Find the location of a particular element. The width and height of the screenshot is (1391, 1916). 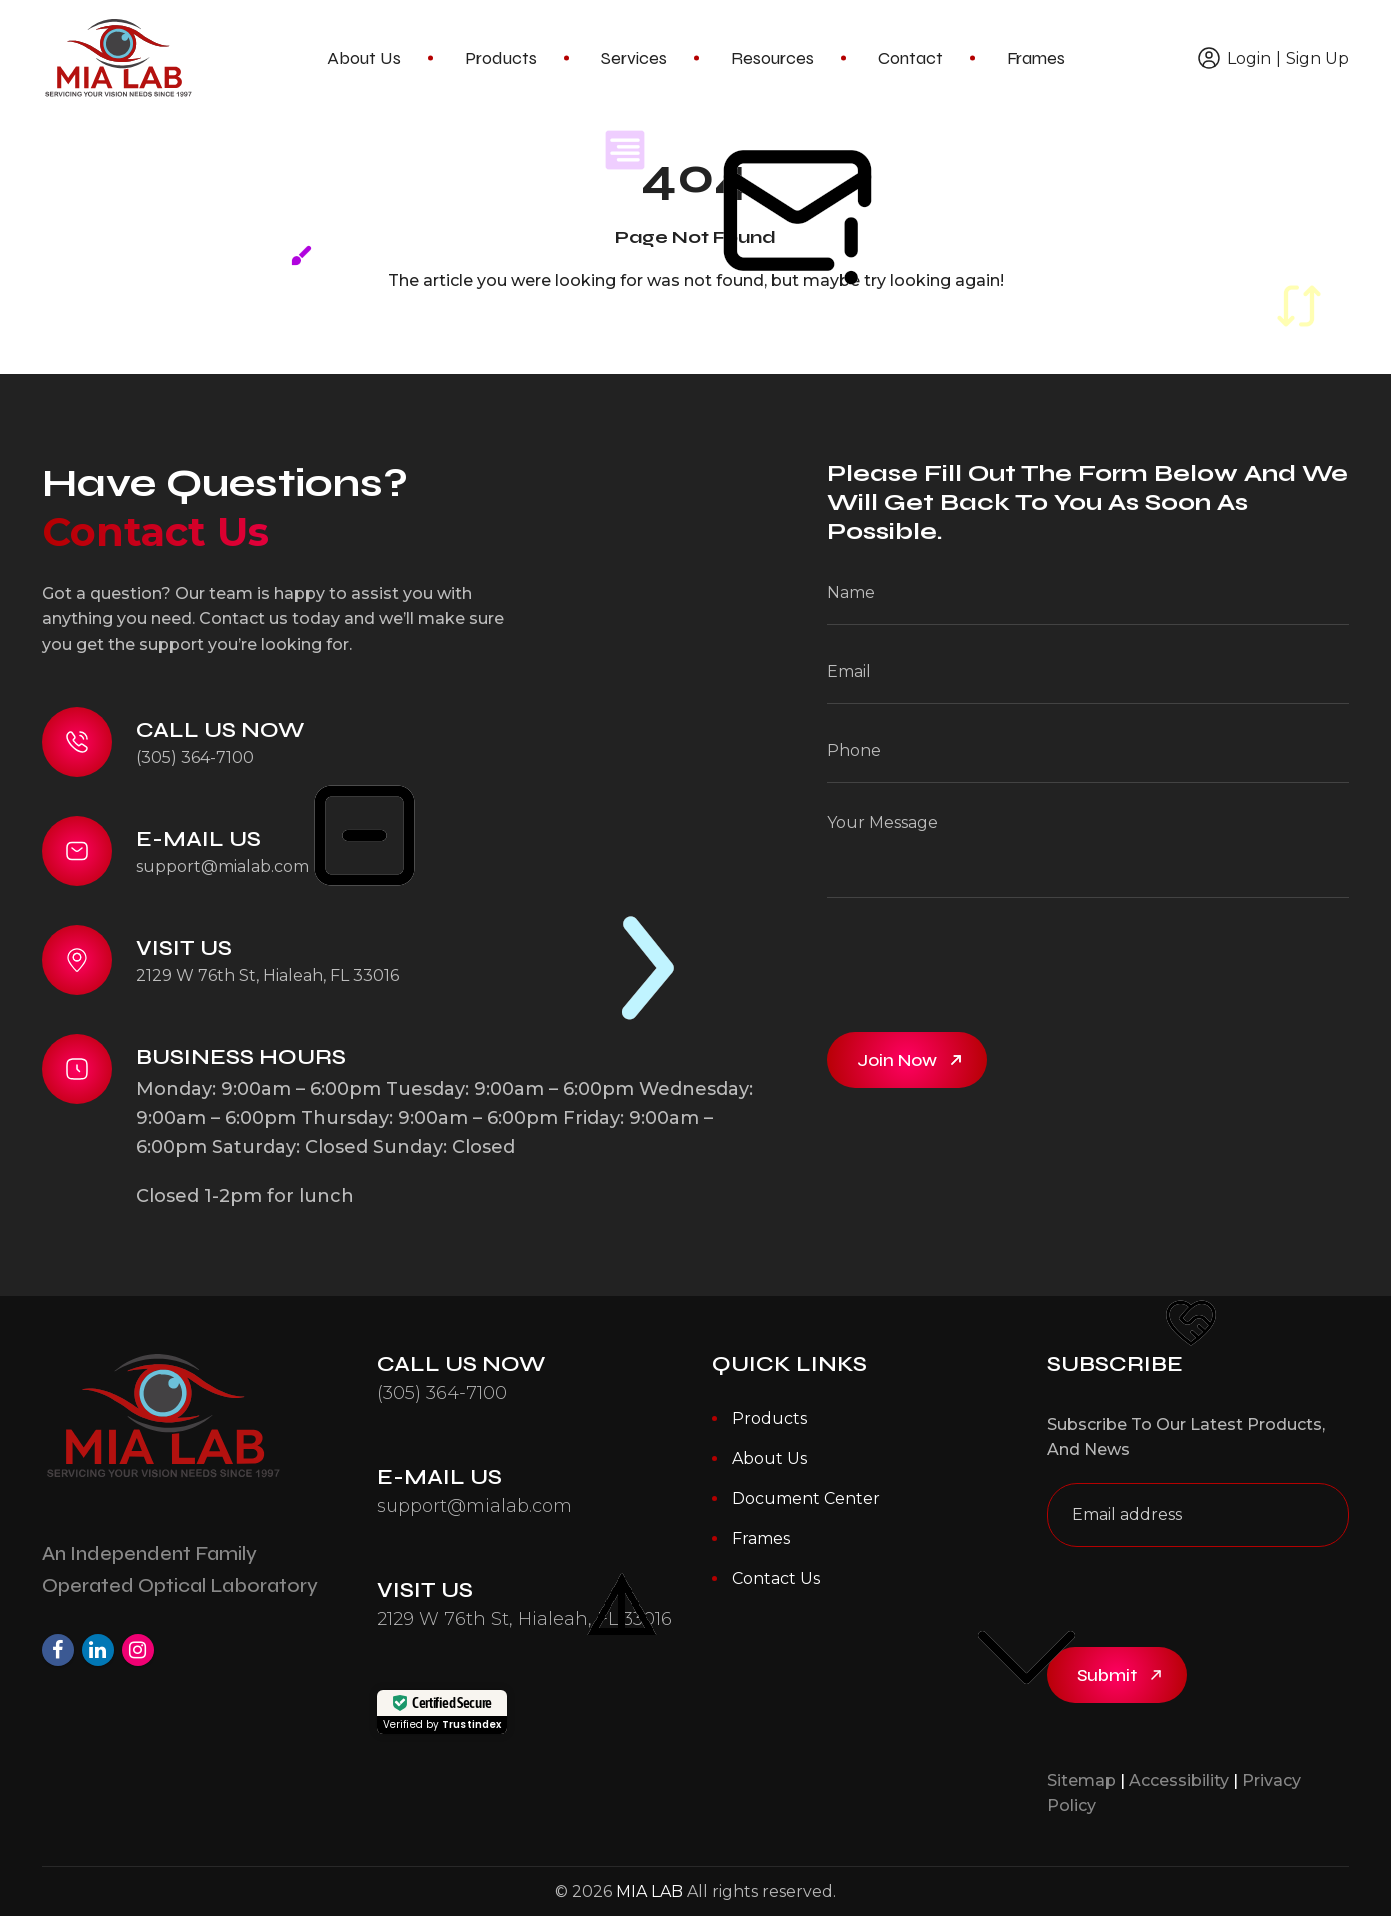

remove an item from a list or selection is located at coordinates (364, 835).